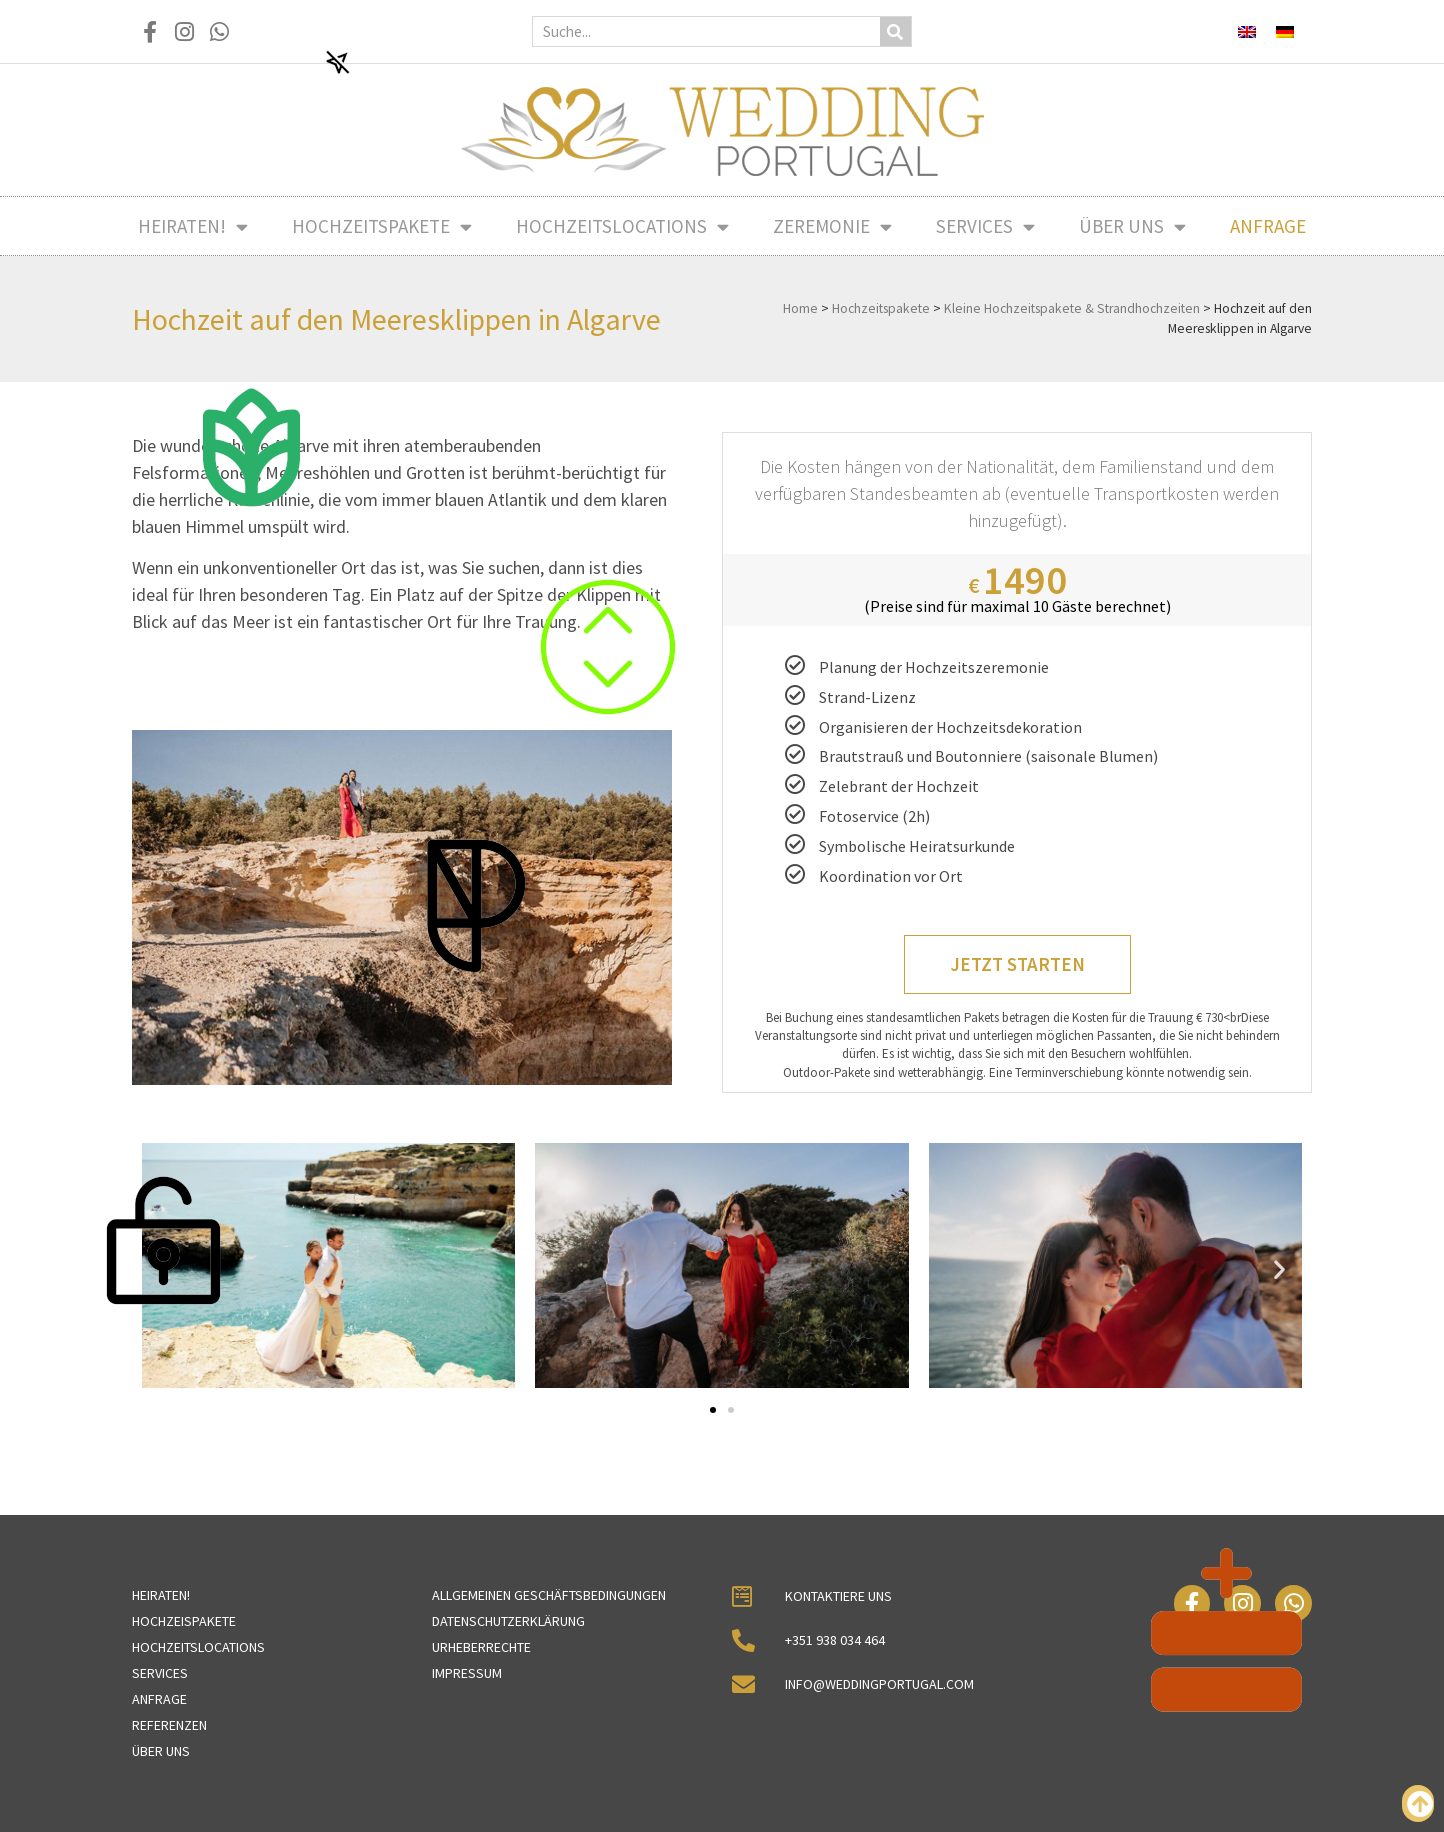  Describe the element at coordinates (608, 647) in the screenshot. I see `expand or collapse content` at that location.